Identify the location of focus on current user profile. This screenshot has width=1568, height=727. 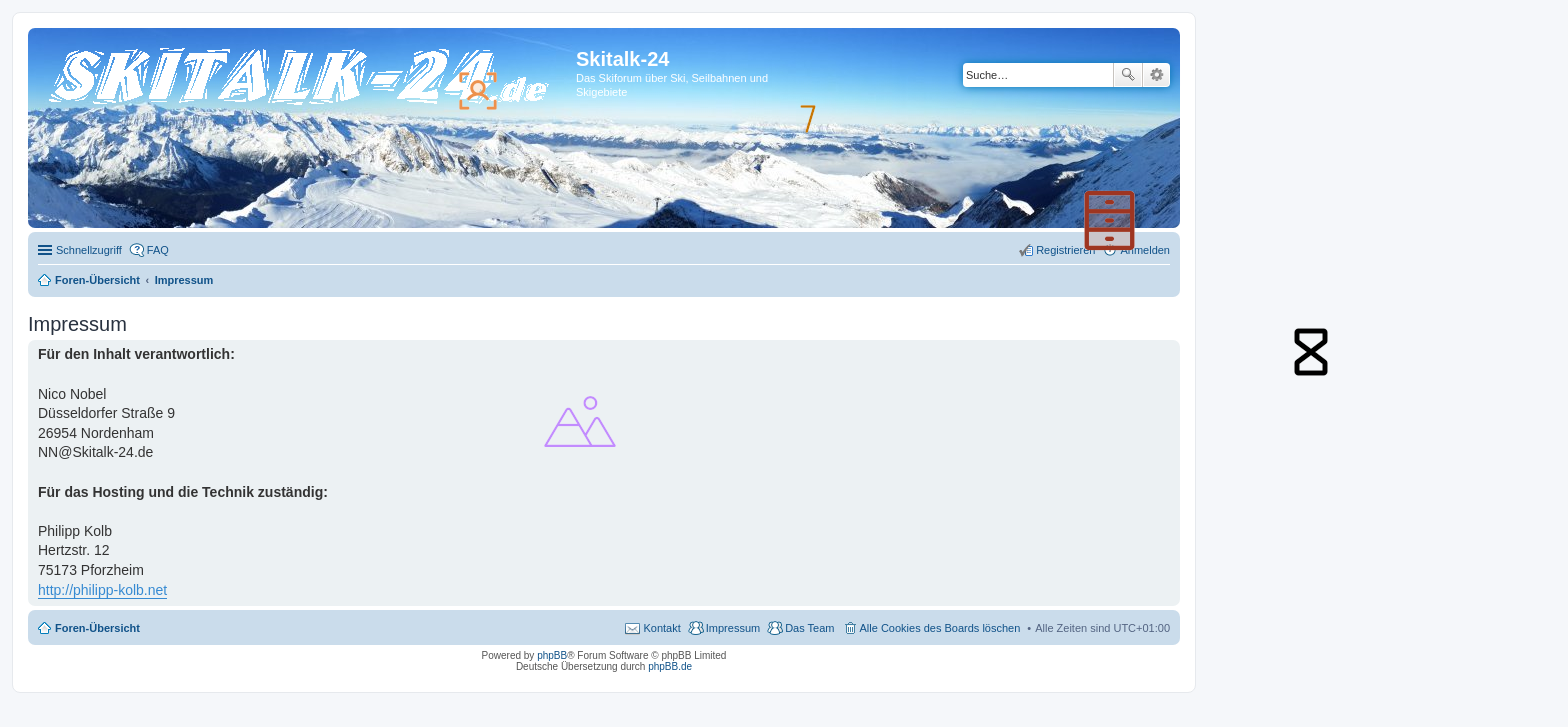
(478, 91).